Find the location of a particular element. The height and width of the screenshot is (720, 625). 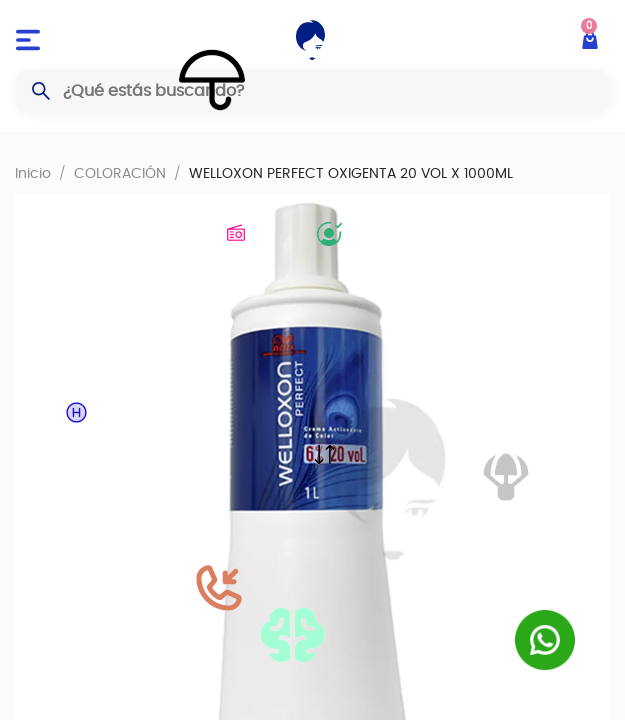

access AI or machine learning features is located at coordinates (292, 635).